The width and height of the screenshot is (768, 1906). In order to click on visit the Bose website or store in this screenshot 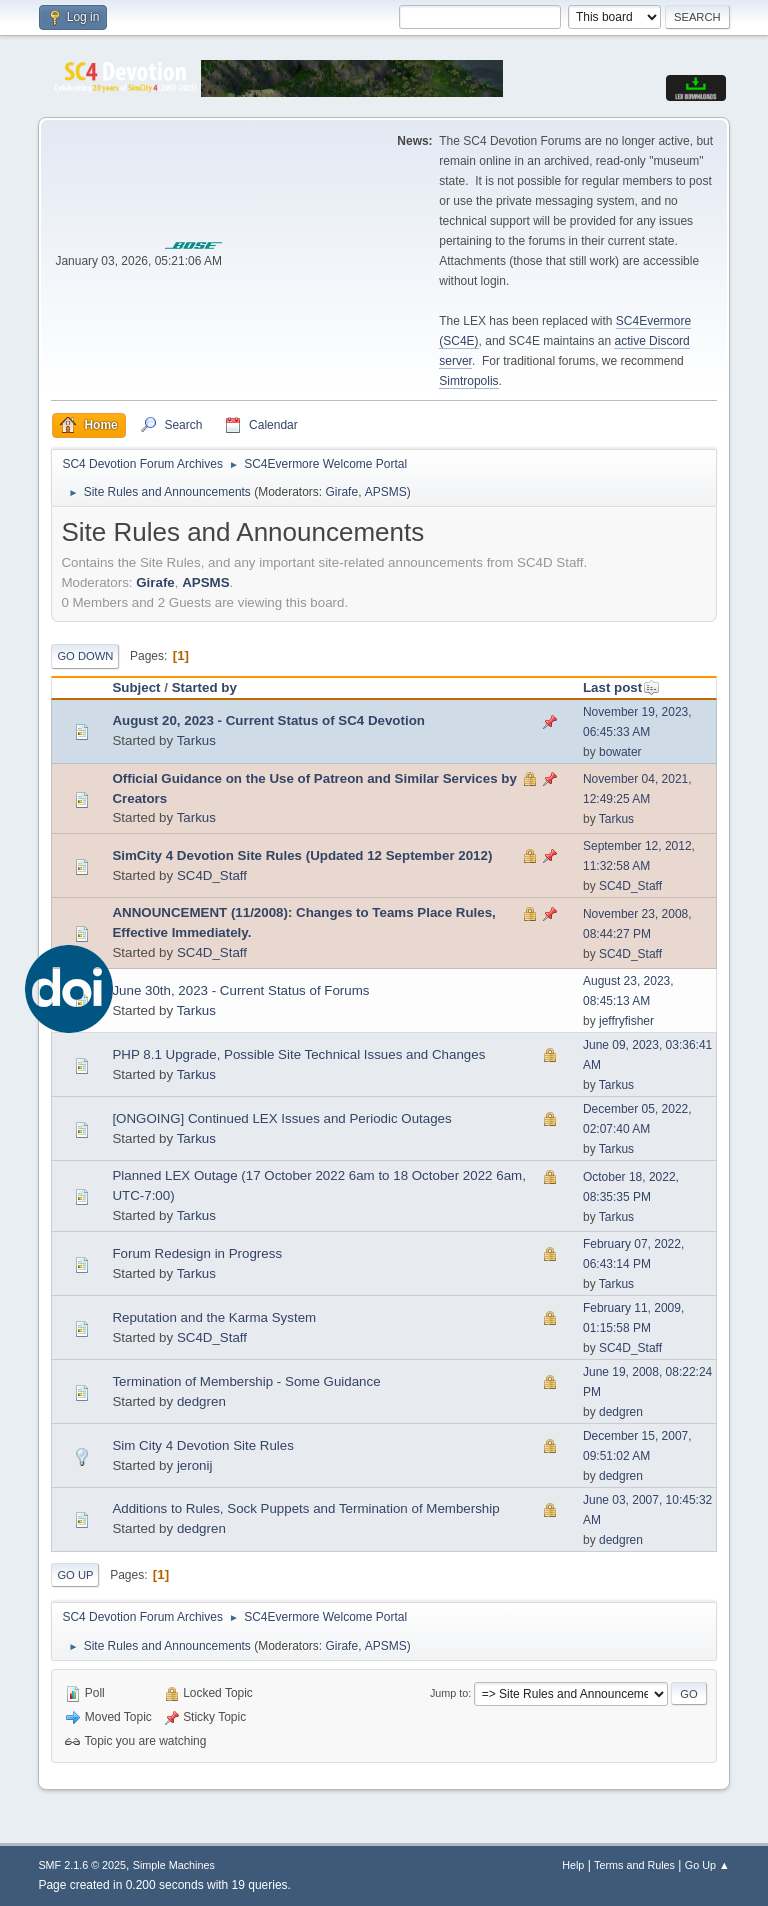, I will do `click(193, 245)`.